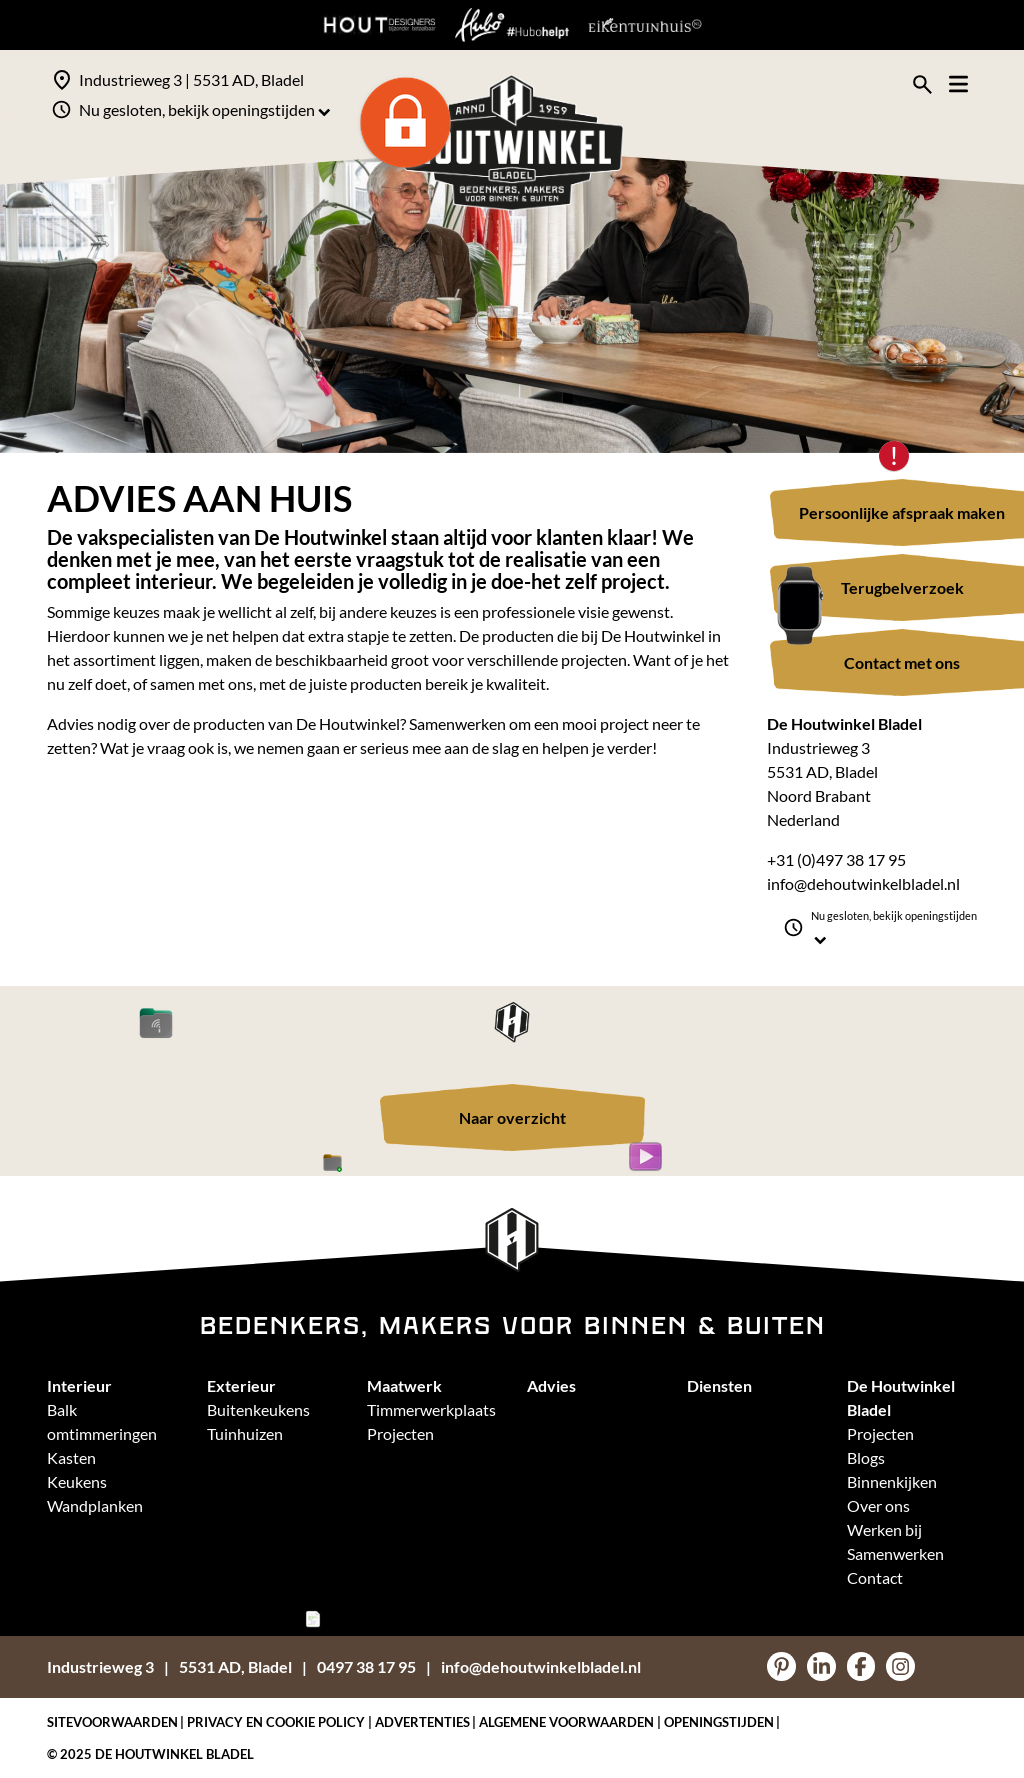 This screenshot has width=1024, height=1778. What do you see at coordinates (156, 1023) in the screenshot?
I see `open insync cloud sync folder` at bounding box center [156, 1023].